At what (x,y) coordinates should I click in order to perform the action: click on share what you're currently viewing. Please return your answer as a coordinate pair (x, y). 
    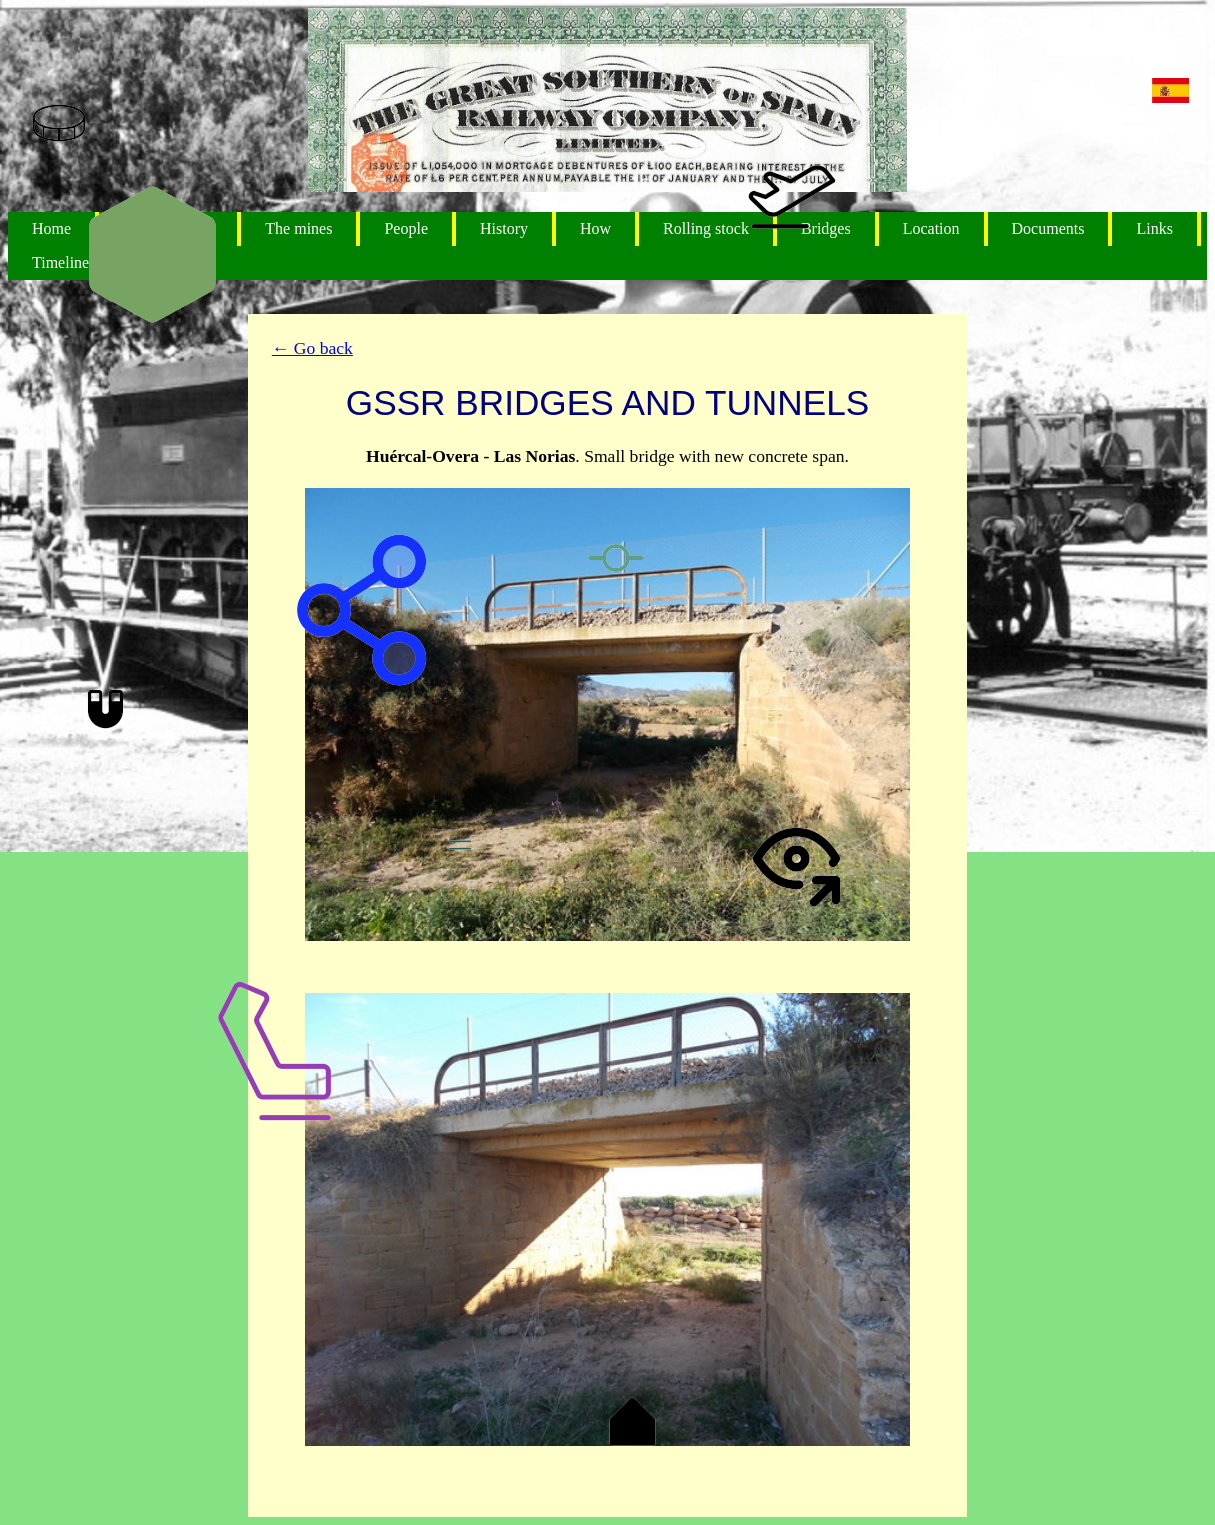
    Looking at the image, I should click on (796, 858).